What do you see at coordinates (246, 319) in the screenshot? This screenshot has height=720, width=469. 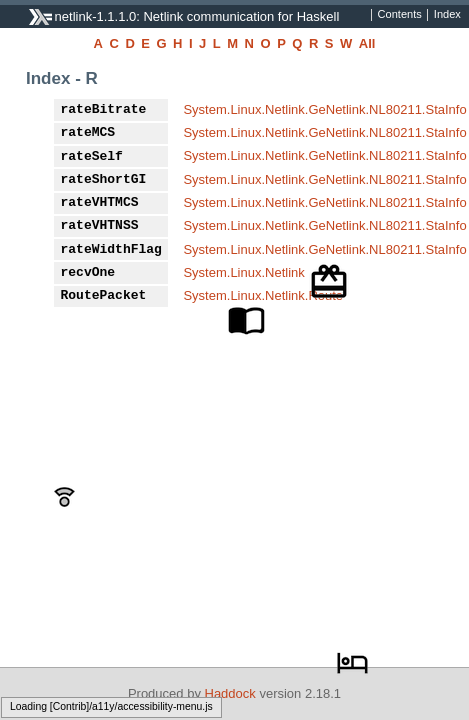 I see `import contacts from address book` at bounding box center [246, 319].